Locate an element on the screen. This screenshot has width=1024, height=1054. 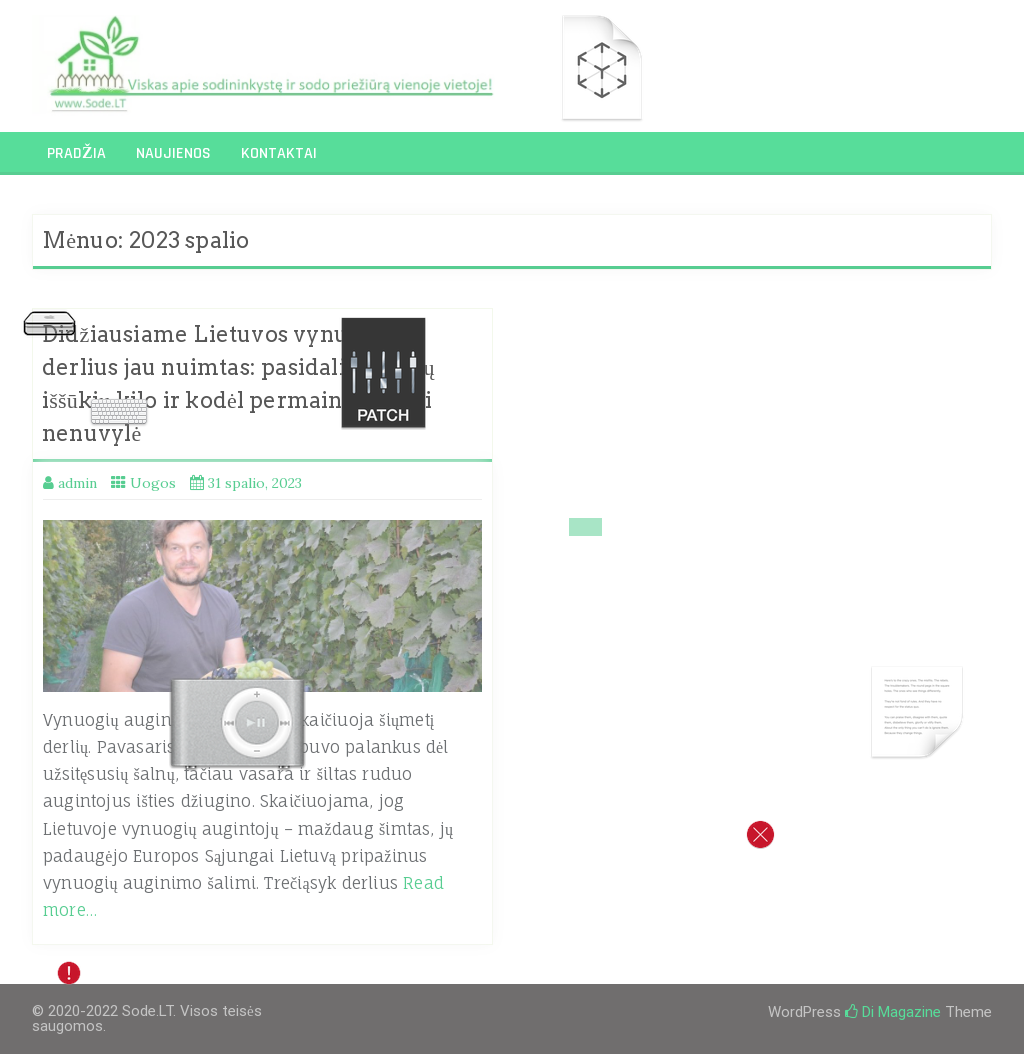
open patch settings in GarageBand is located at coordinates (383, 375).